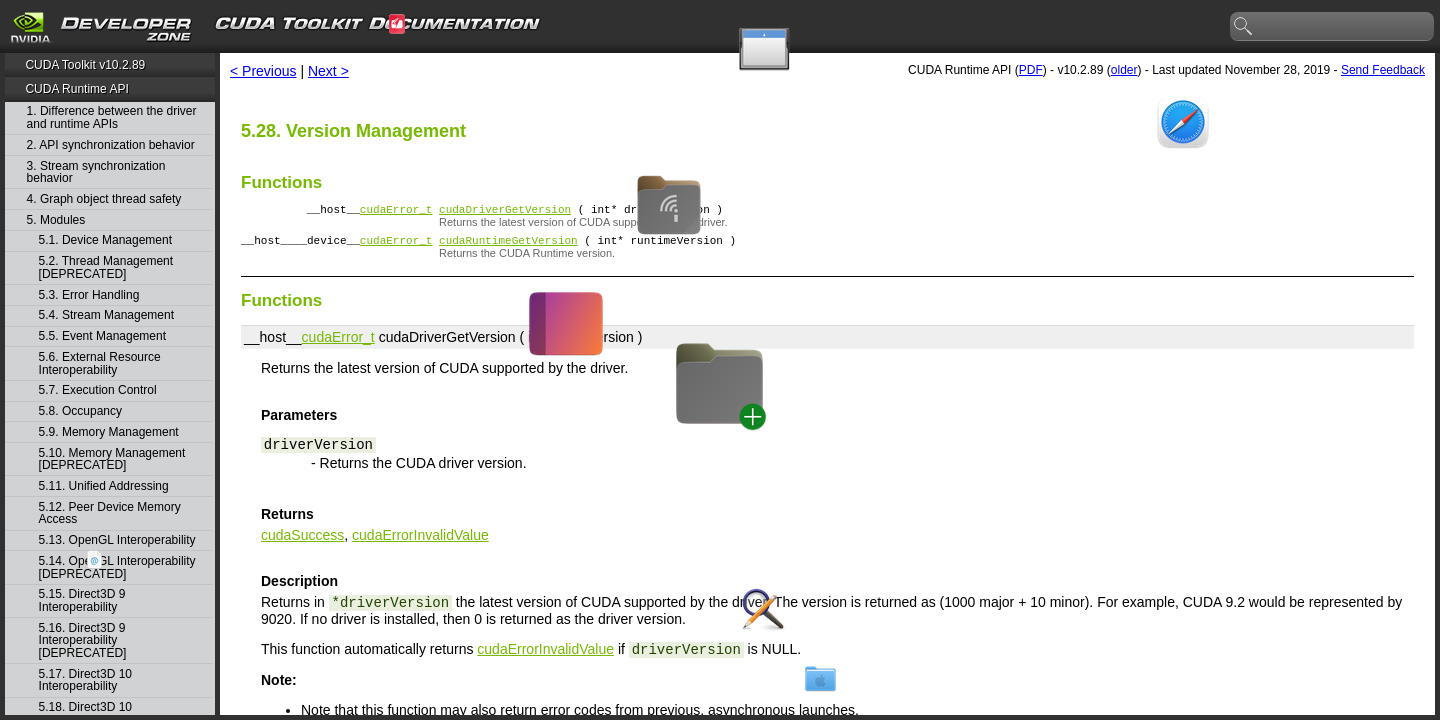 The image size is (1440, 720). What do you see at coordinates (94, 559) in the screenshot?
I see `an email message file or attachment` at bounding box center [94, 559].